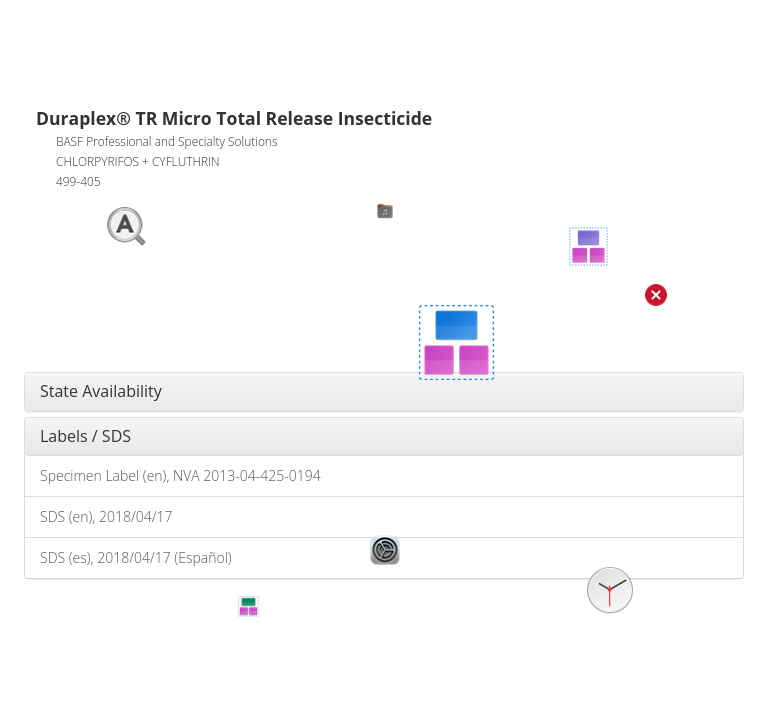 This screenshot has width=768, height=720. I want to click on open your music folder, so click(385, 211).